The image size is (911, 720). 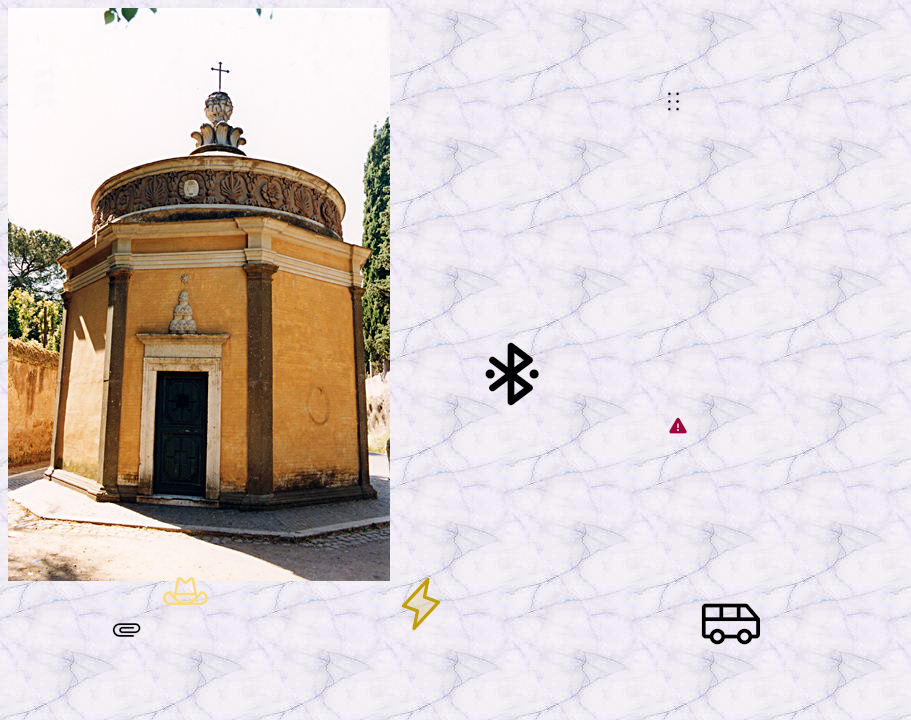 What do you see at coordinates (511, 374) in the screenshot?
I see `indicates bluetooth is connected to a device` at bounding box center [511, 374].